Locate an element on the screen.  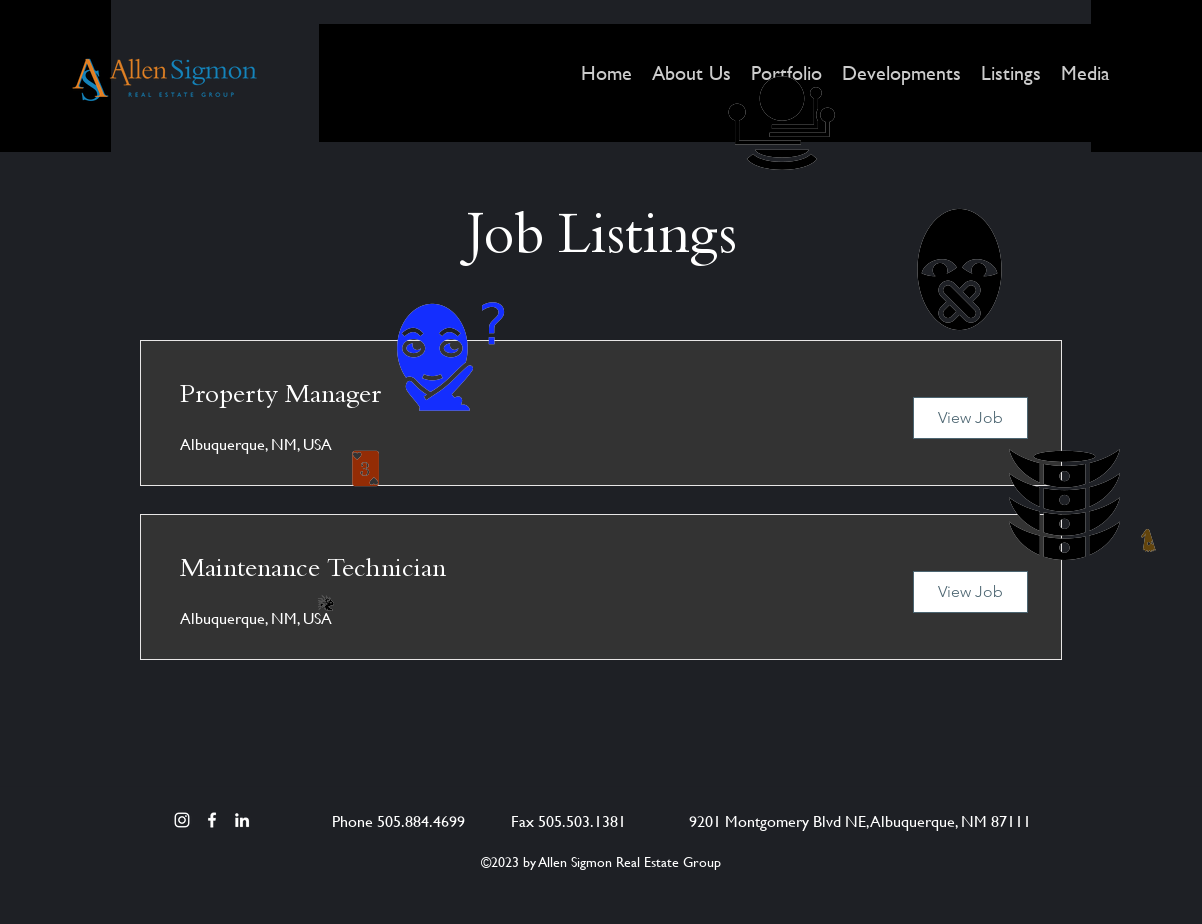
select cultist character class is located at coordinates (1148, 540).